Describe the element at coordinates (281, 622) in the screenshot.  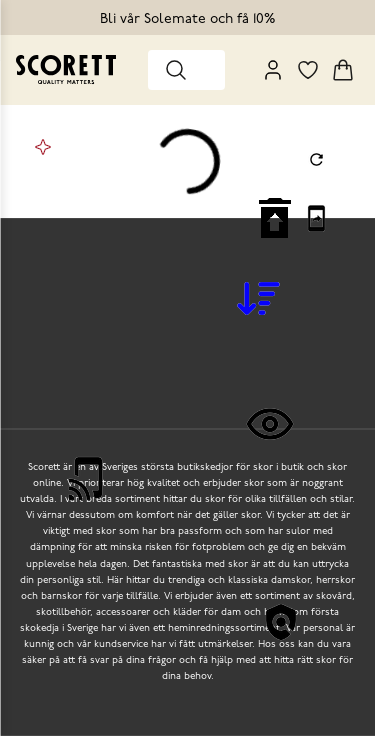
I see `view privacy policy or terms` at that location.